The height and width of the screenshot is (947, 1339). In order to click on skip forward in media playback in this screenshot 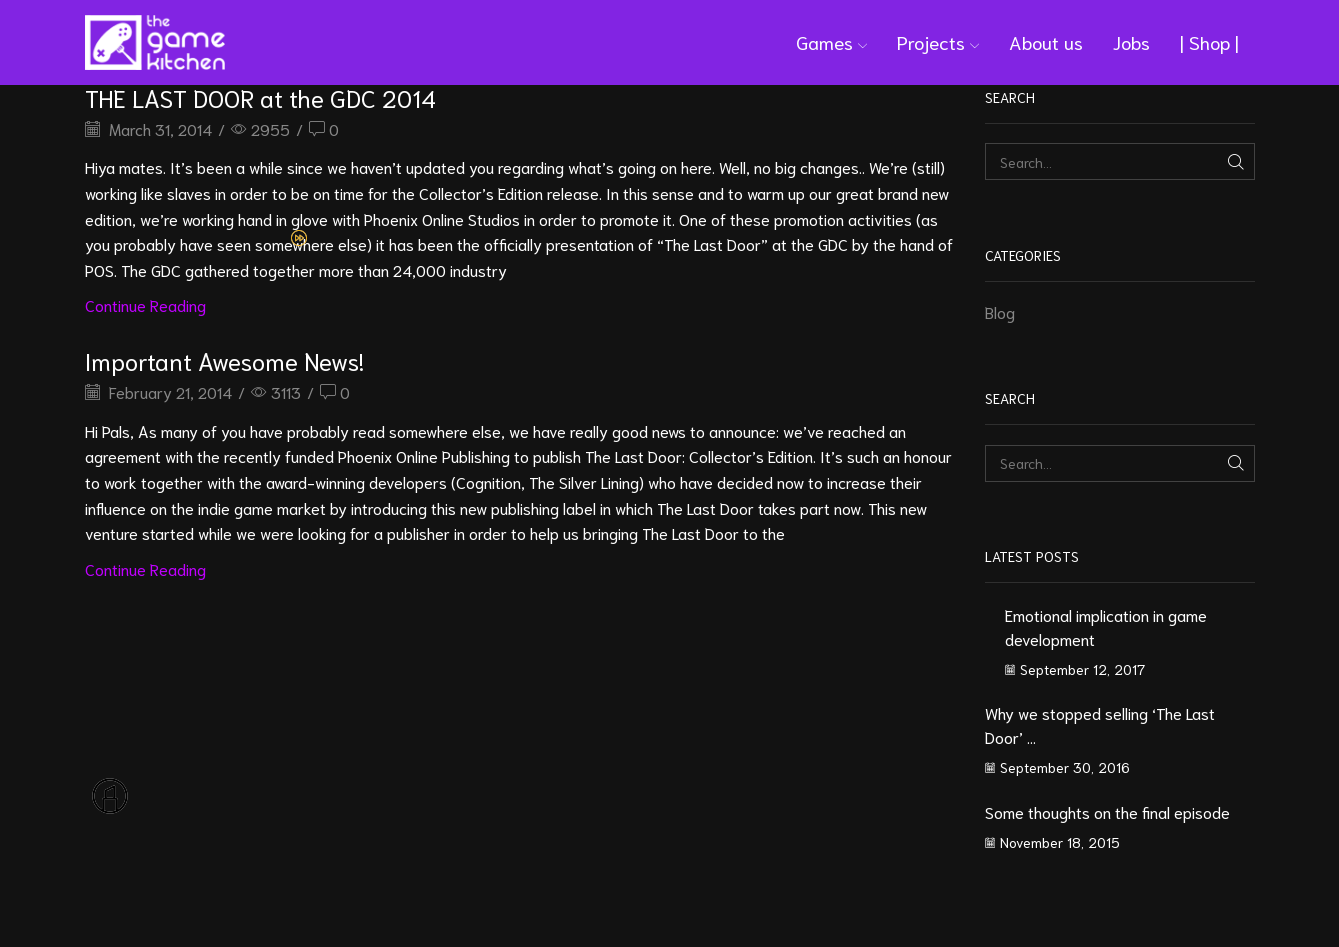, I will do `click(299, 238)`.